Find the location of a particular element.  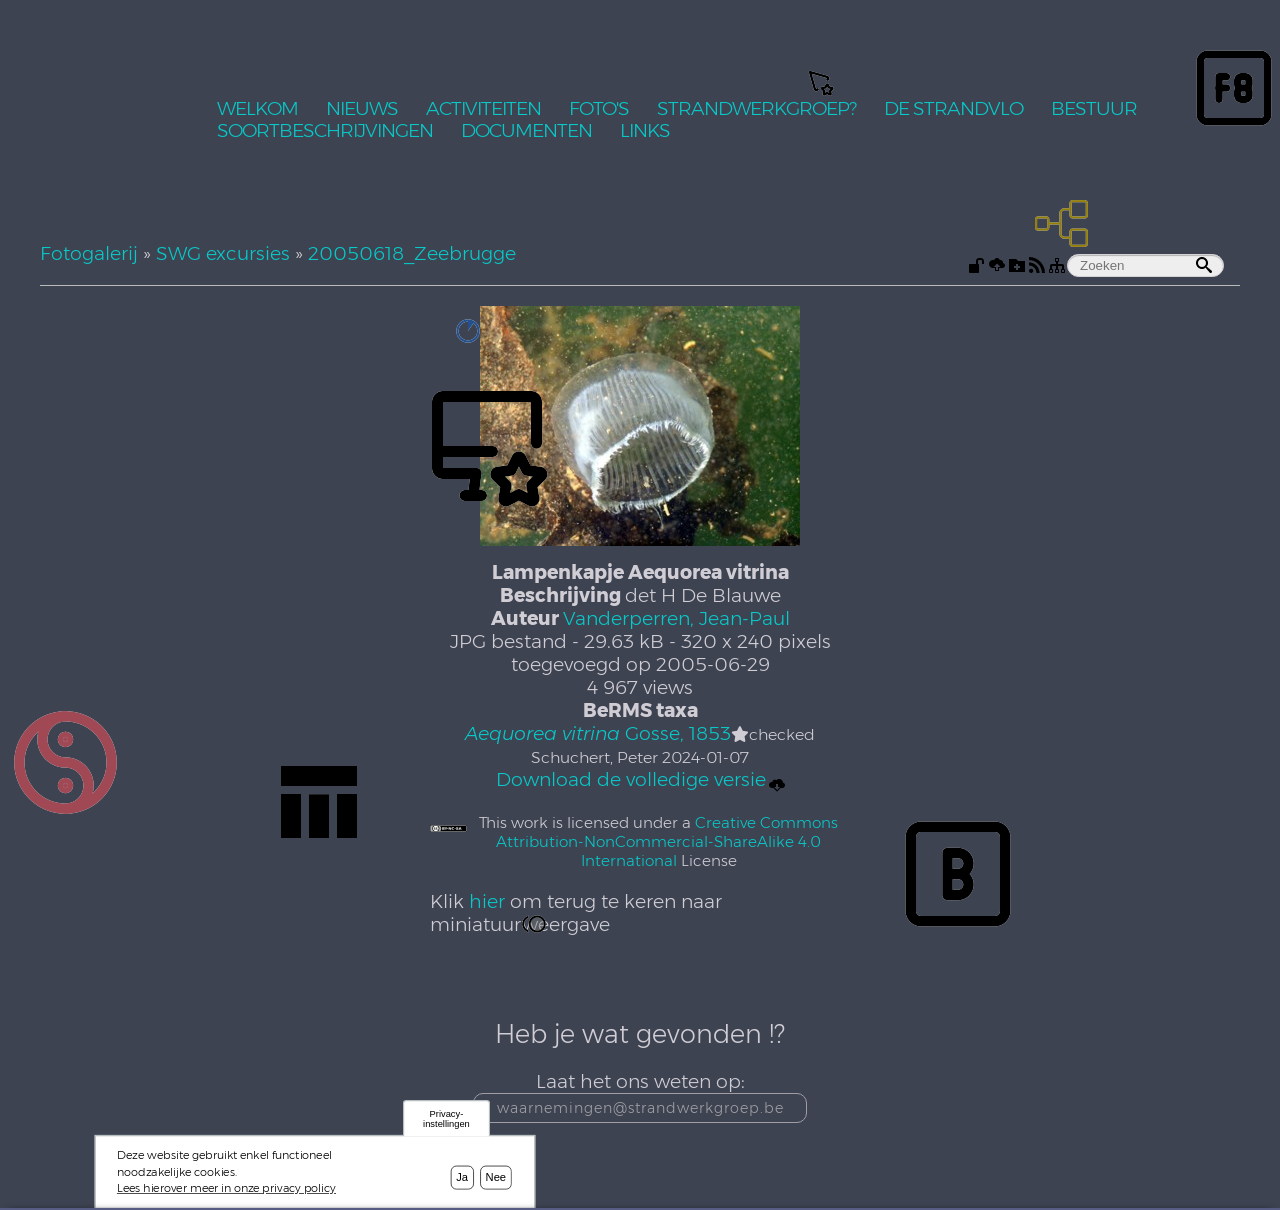

mark this device as a favorite is located at coordinates (487, 446).